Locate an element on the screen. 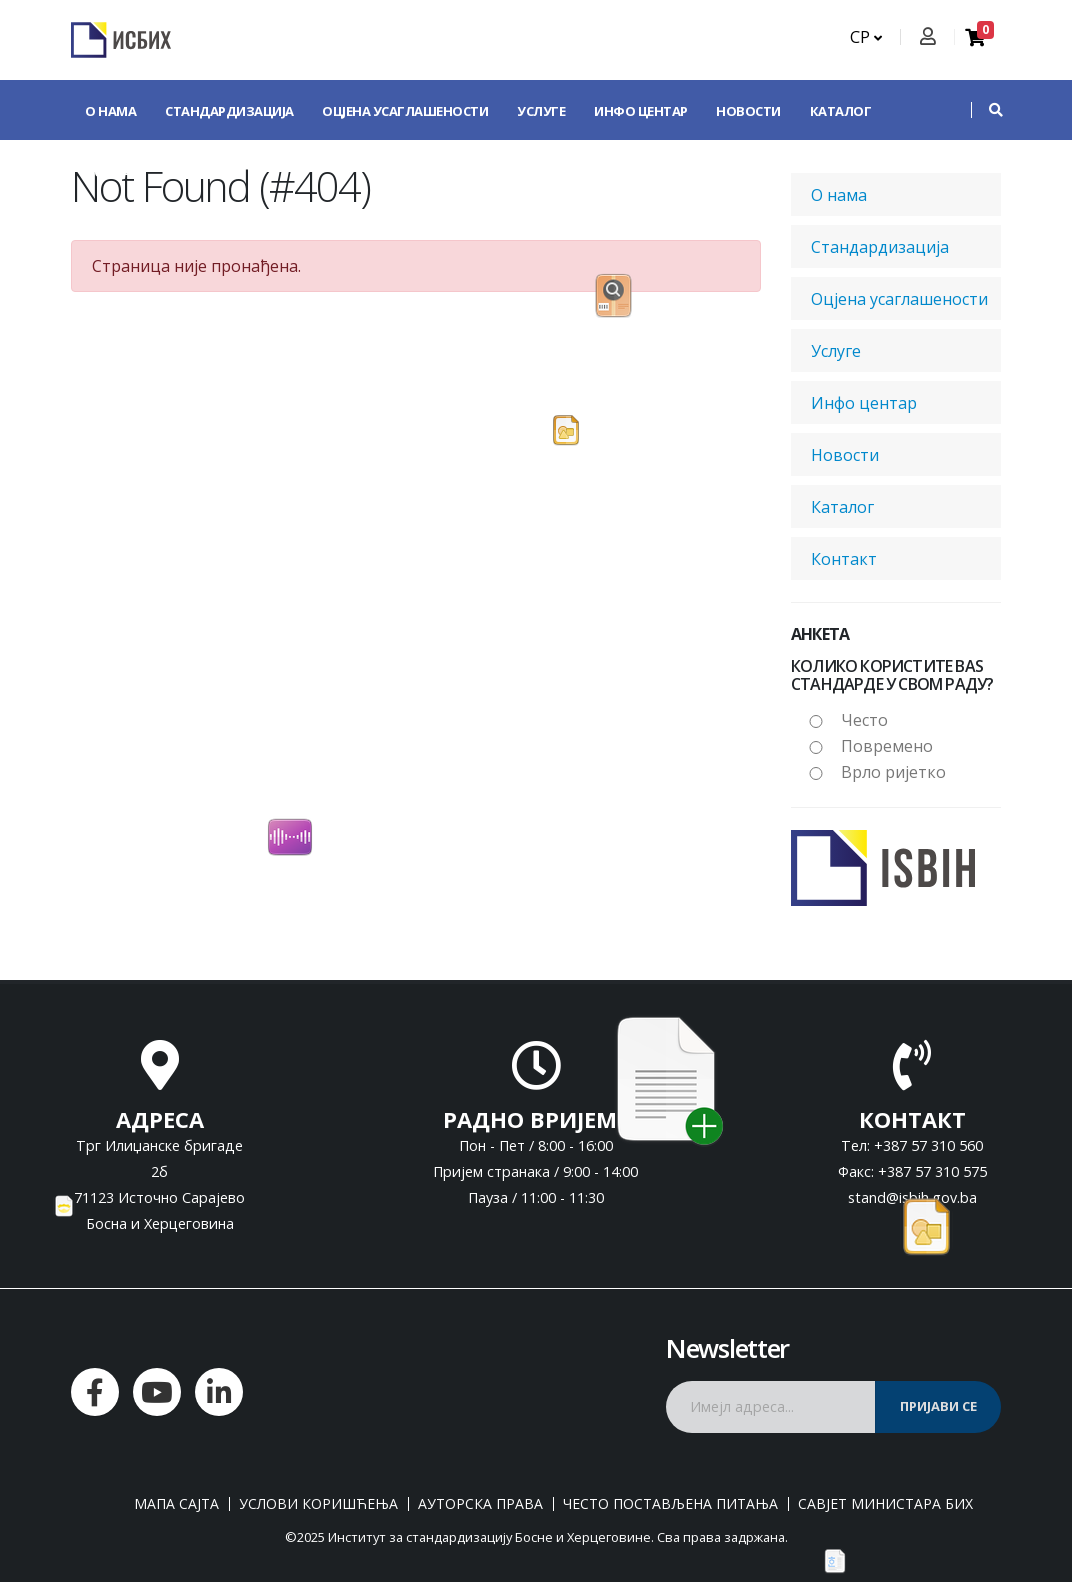  open the audio recorder app is located at coordinates (290, 837).